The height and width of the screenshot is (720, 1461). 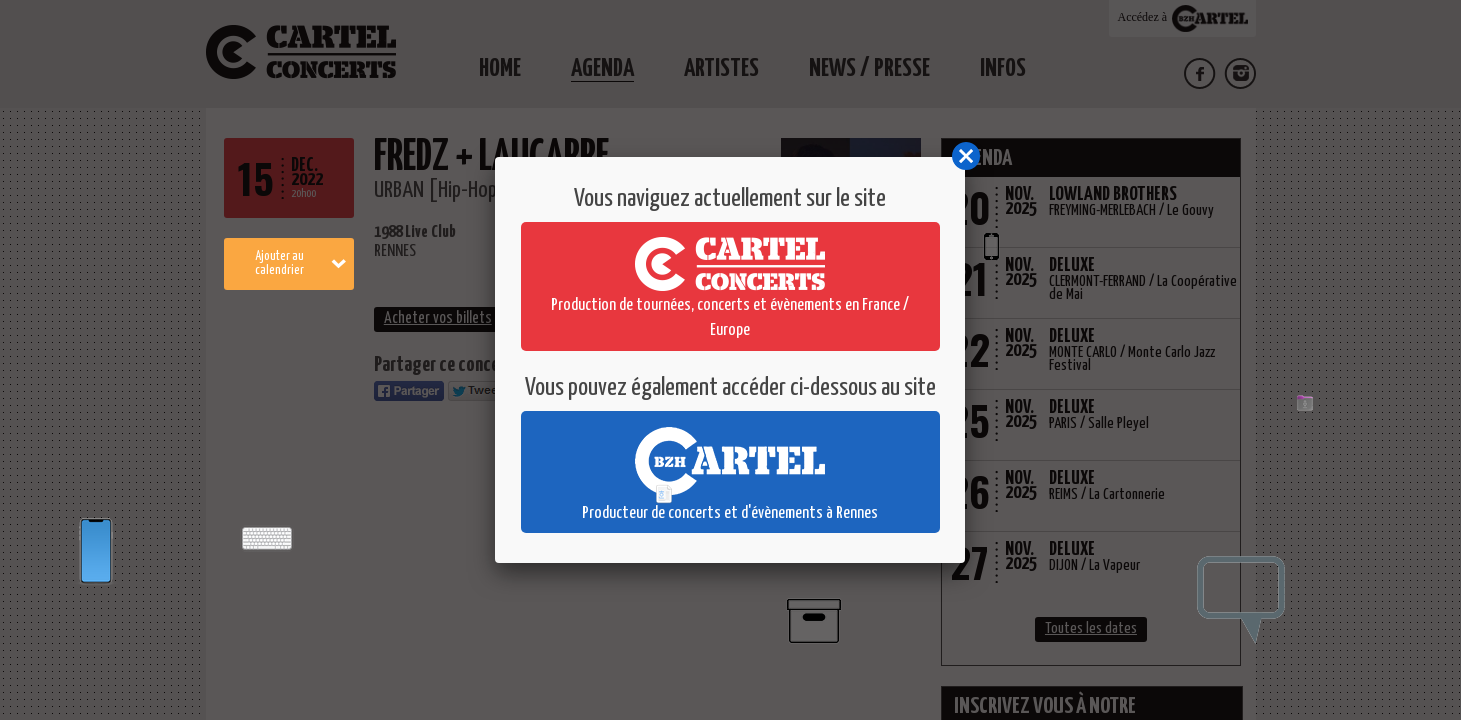 I want to click on keyboard input language indicator, so click(x=1241, y=600).